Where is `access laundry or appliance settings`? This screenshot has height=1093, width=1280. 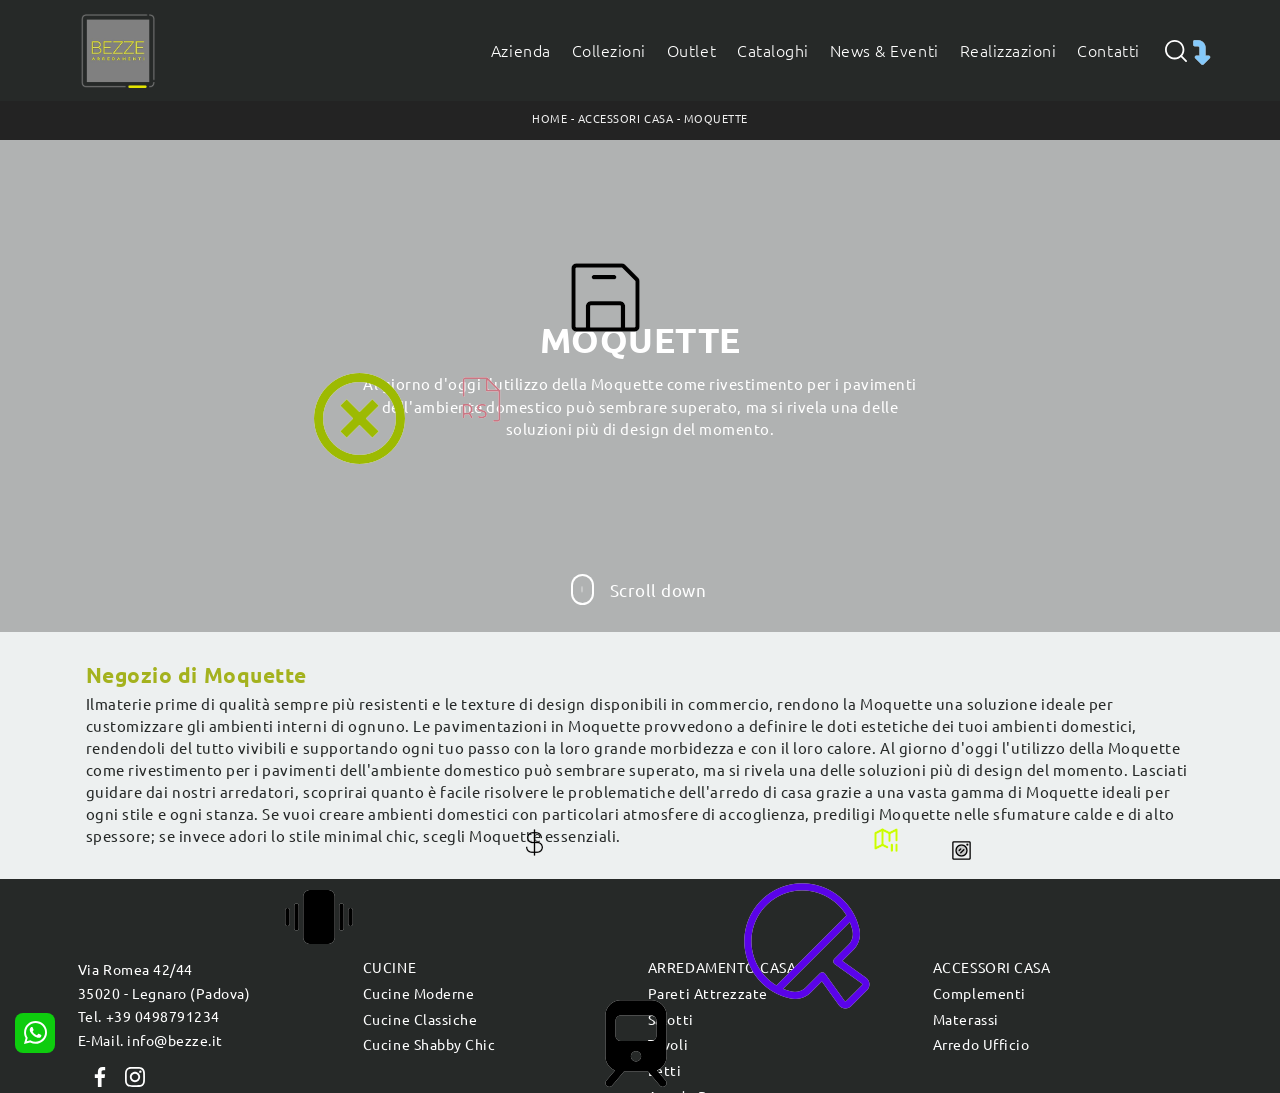
access laundry or appliance settings is located at coordinates (961, 850).